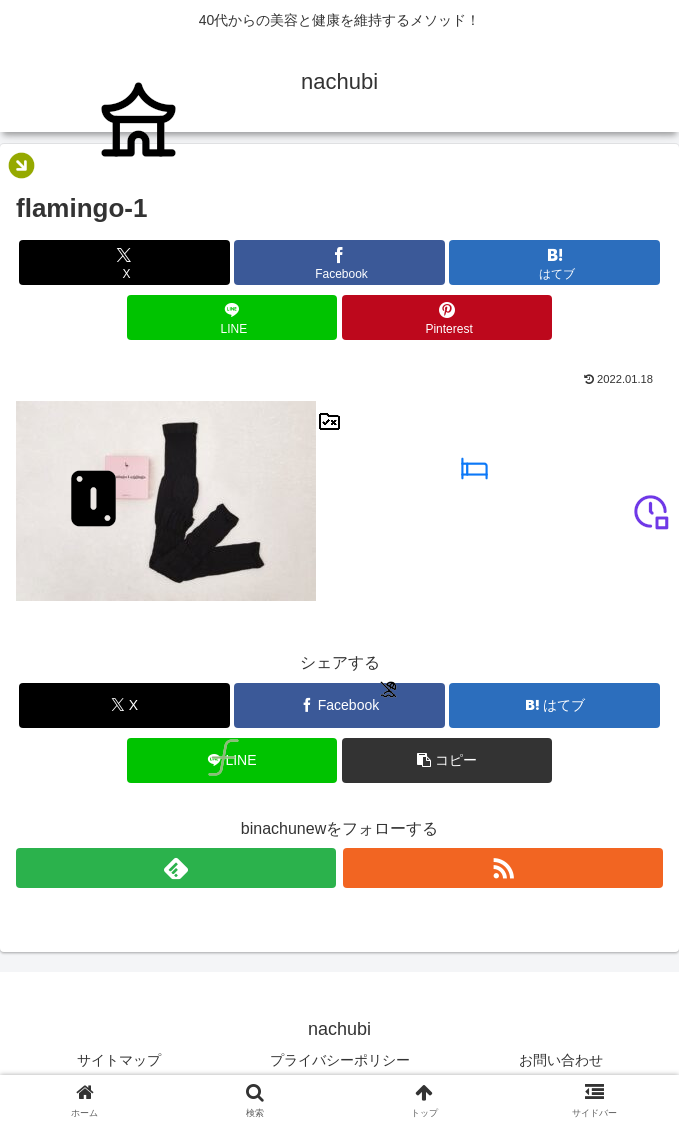 The width and height of the screenshot is (679, 1125). Describe the element at coordinates (138, 119) in the screenshot. I see `view pavilion or gazebo location` at that location.